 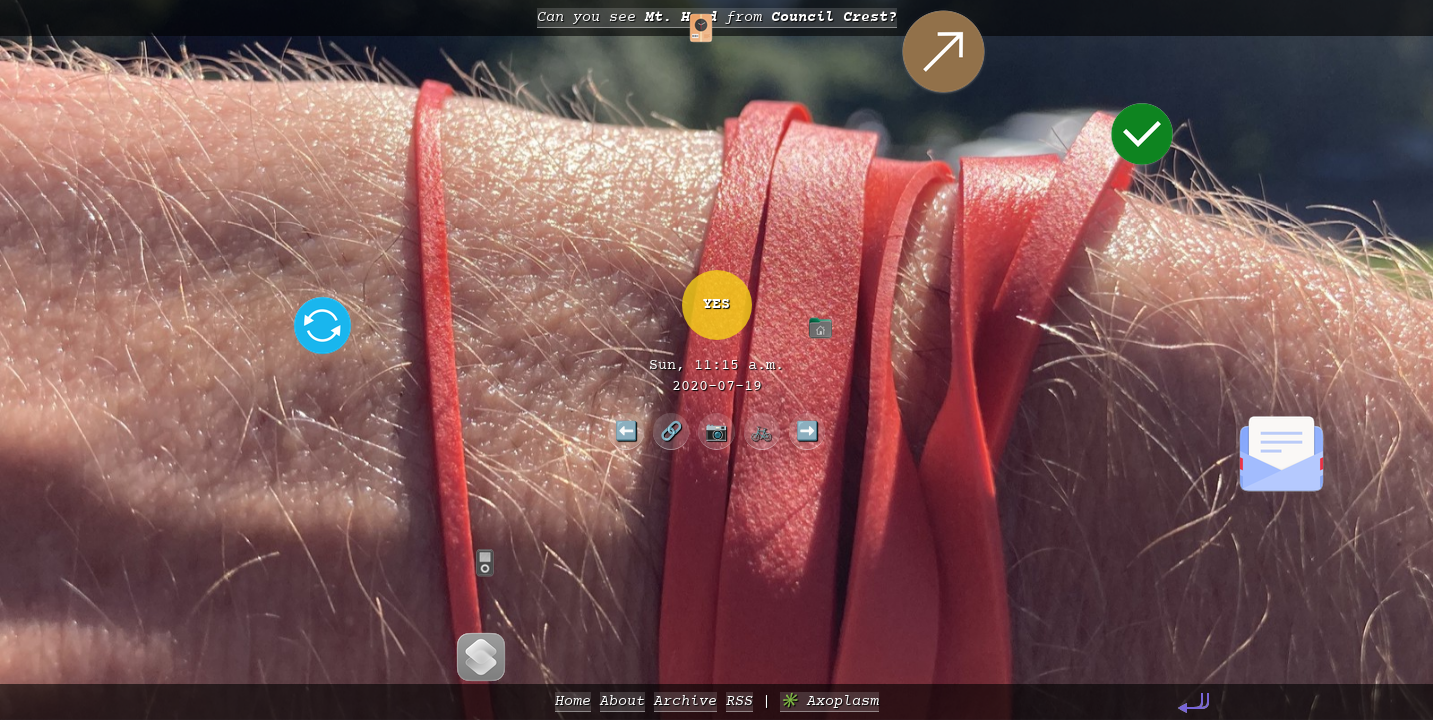 I want to click on indicates a default or selected item, so click(x=1142, y=134).